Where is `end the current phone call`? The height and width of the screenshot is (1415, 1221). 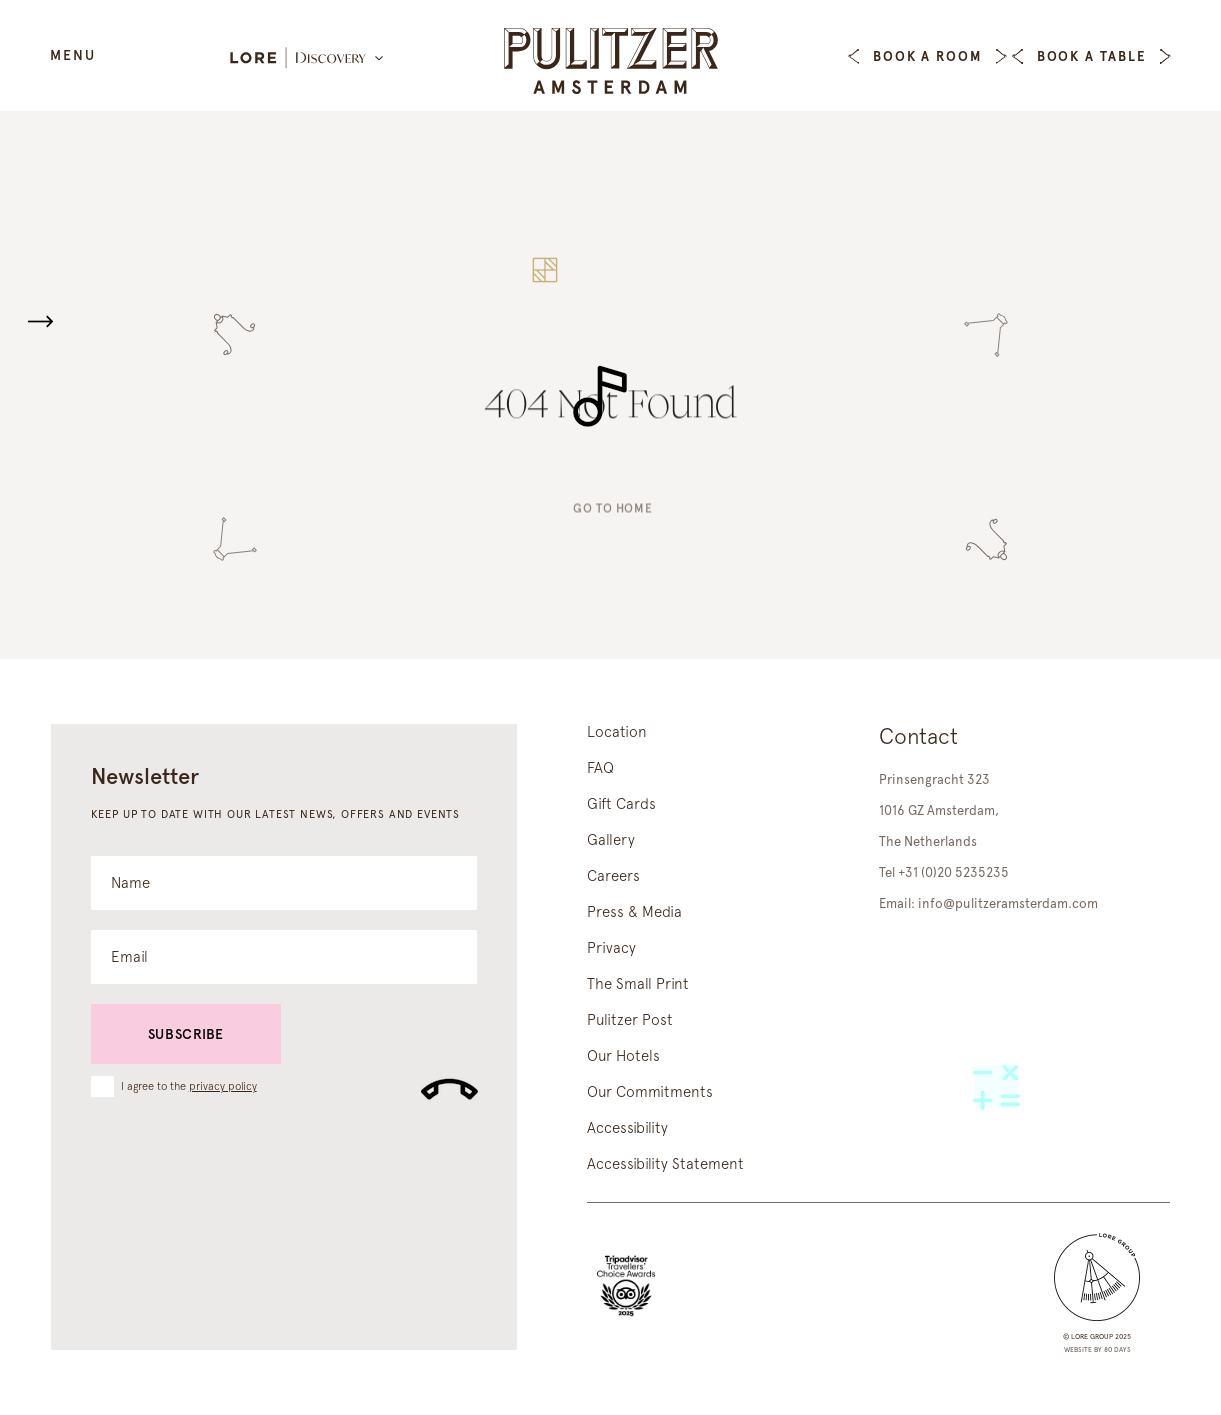
end the current phone call is located at coordinates (449, 1090).